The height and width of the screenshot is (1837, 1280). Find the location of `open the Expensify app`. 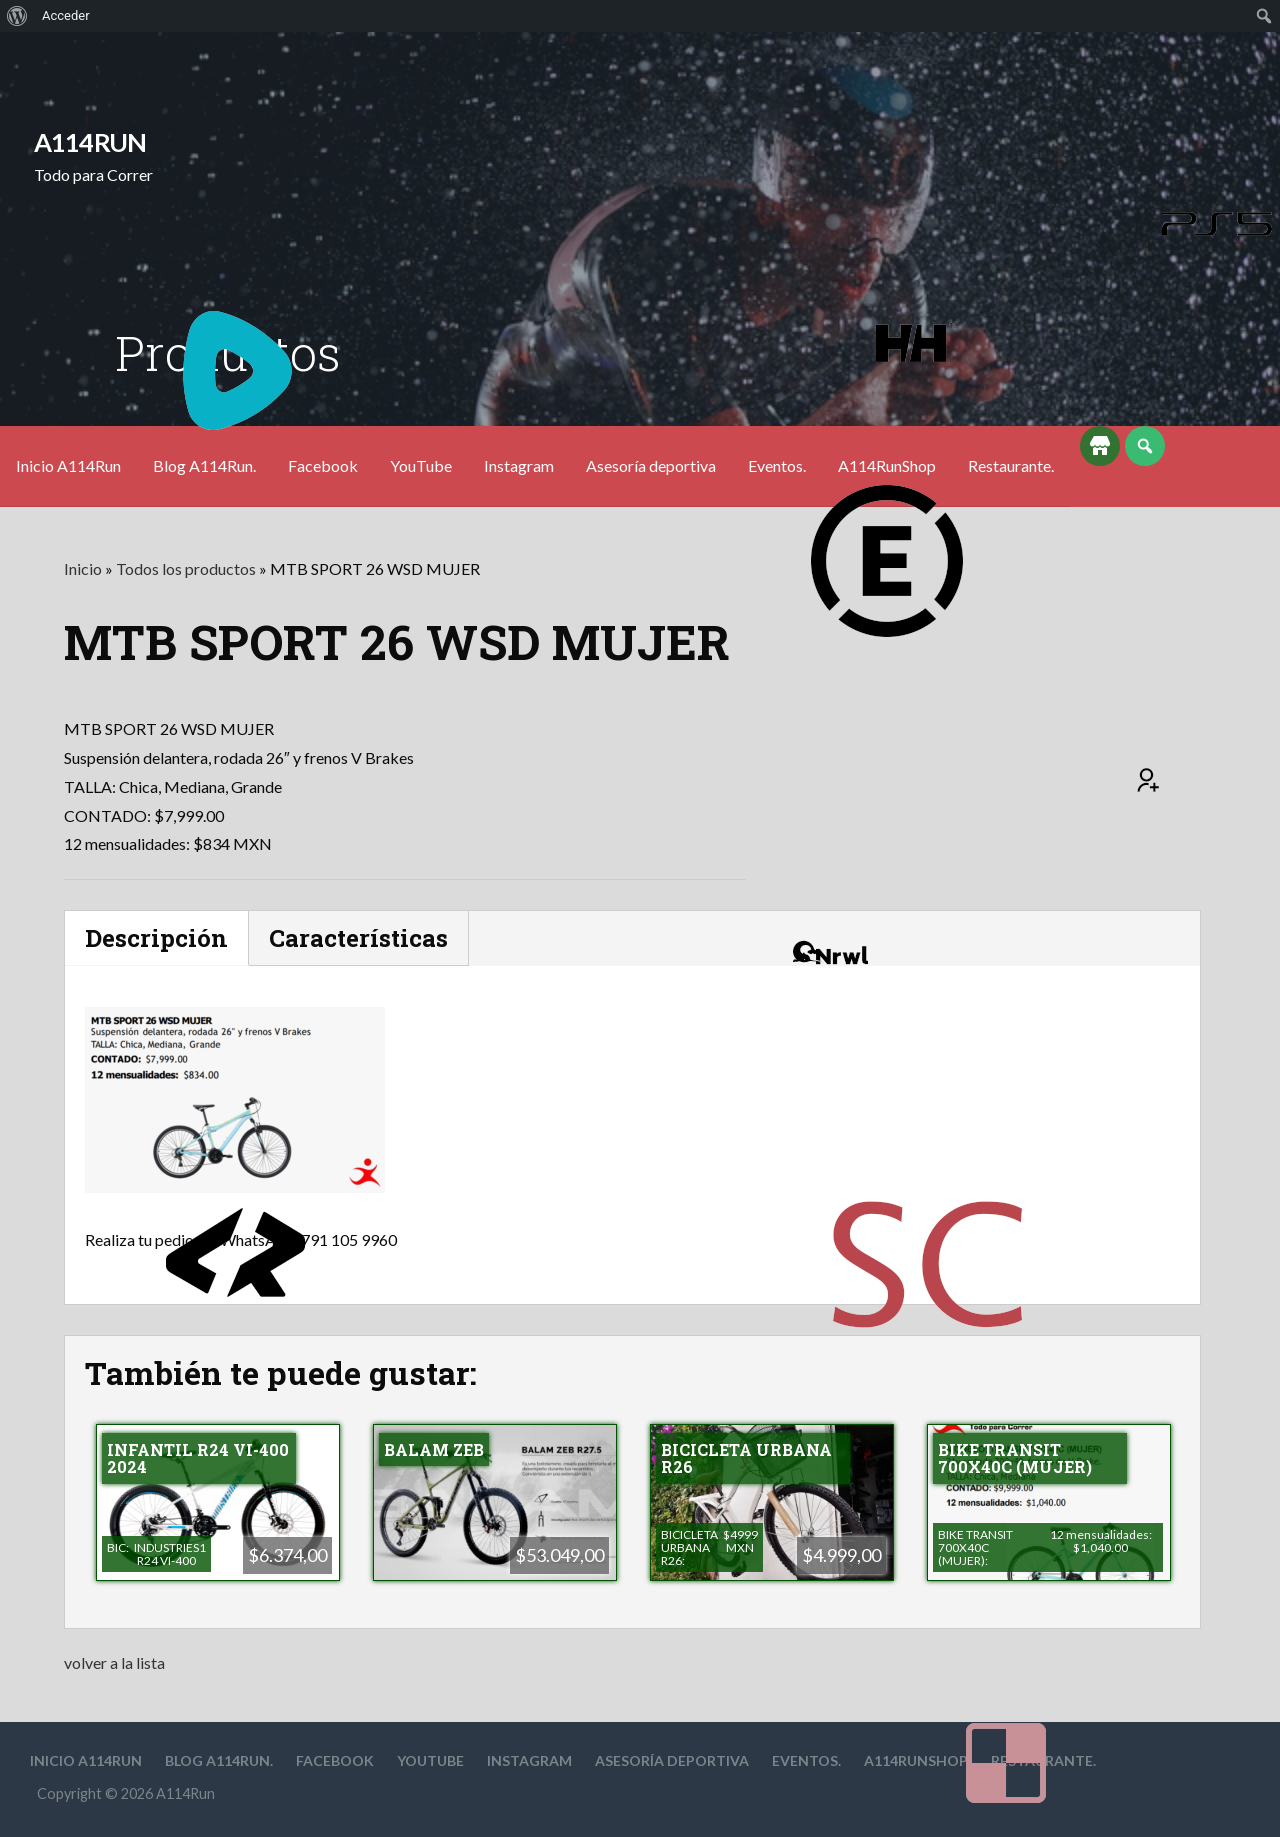

open the Expensify app is located at coordinates (887, 561).